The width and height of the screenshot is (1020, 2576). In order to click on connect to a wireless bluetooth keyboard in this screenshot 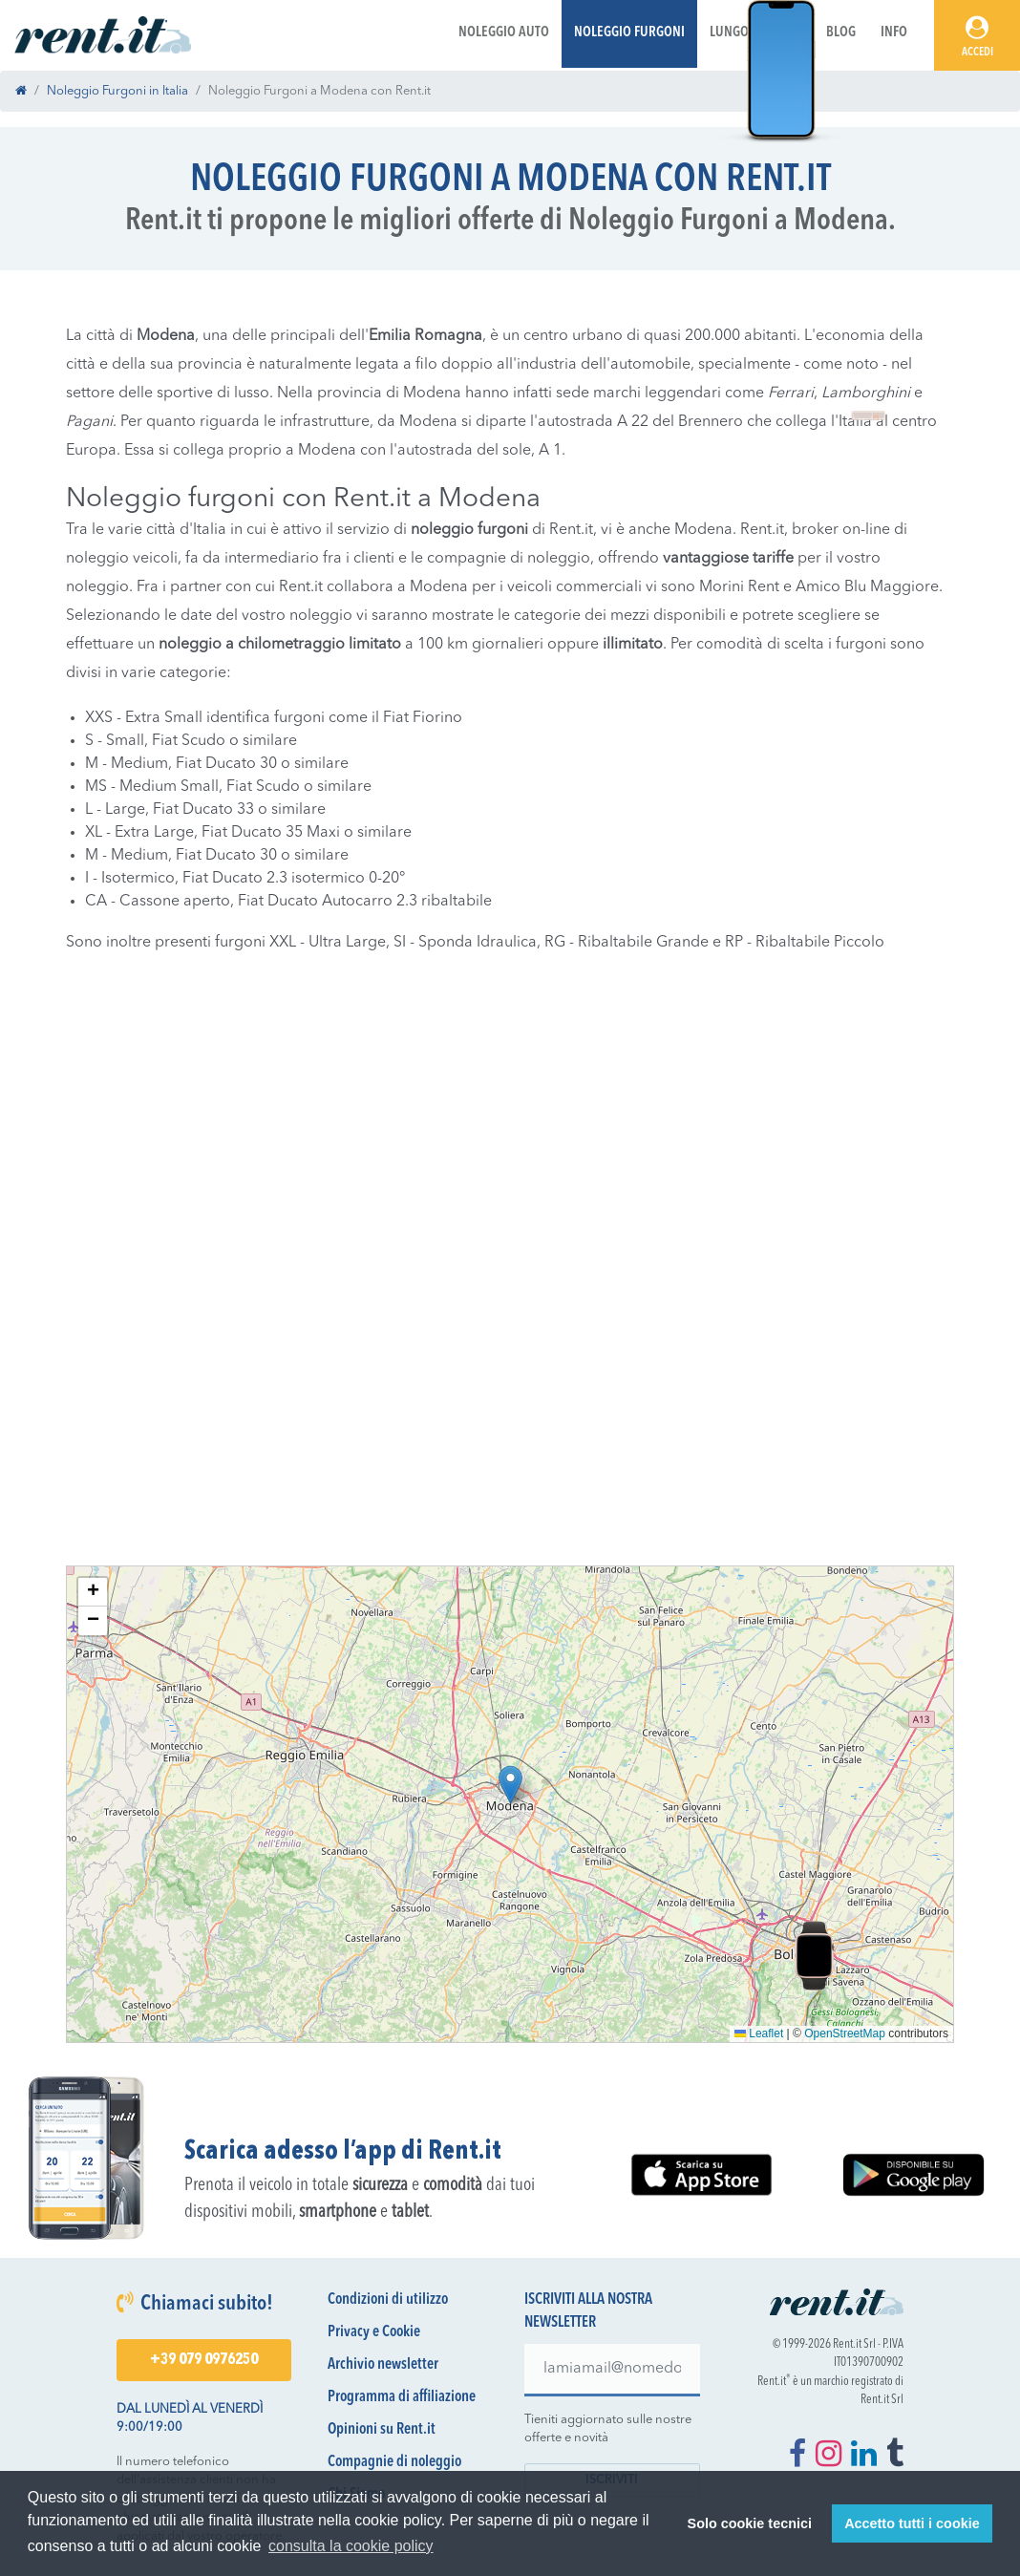, I will do `click(868, 415)`.